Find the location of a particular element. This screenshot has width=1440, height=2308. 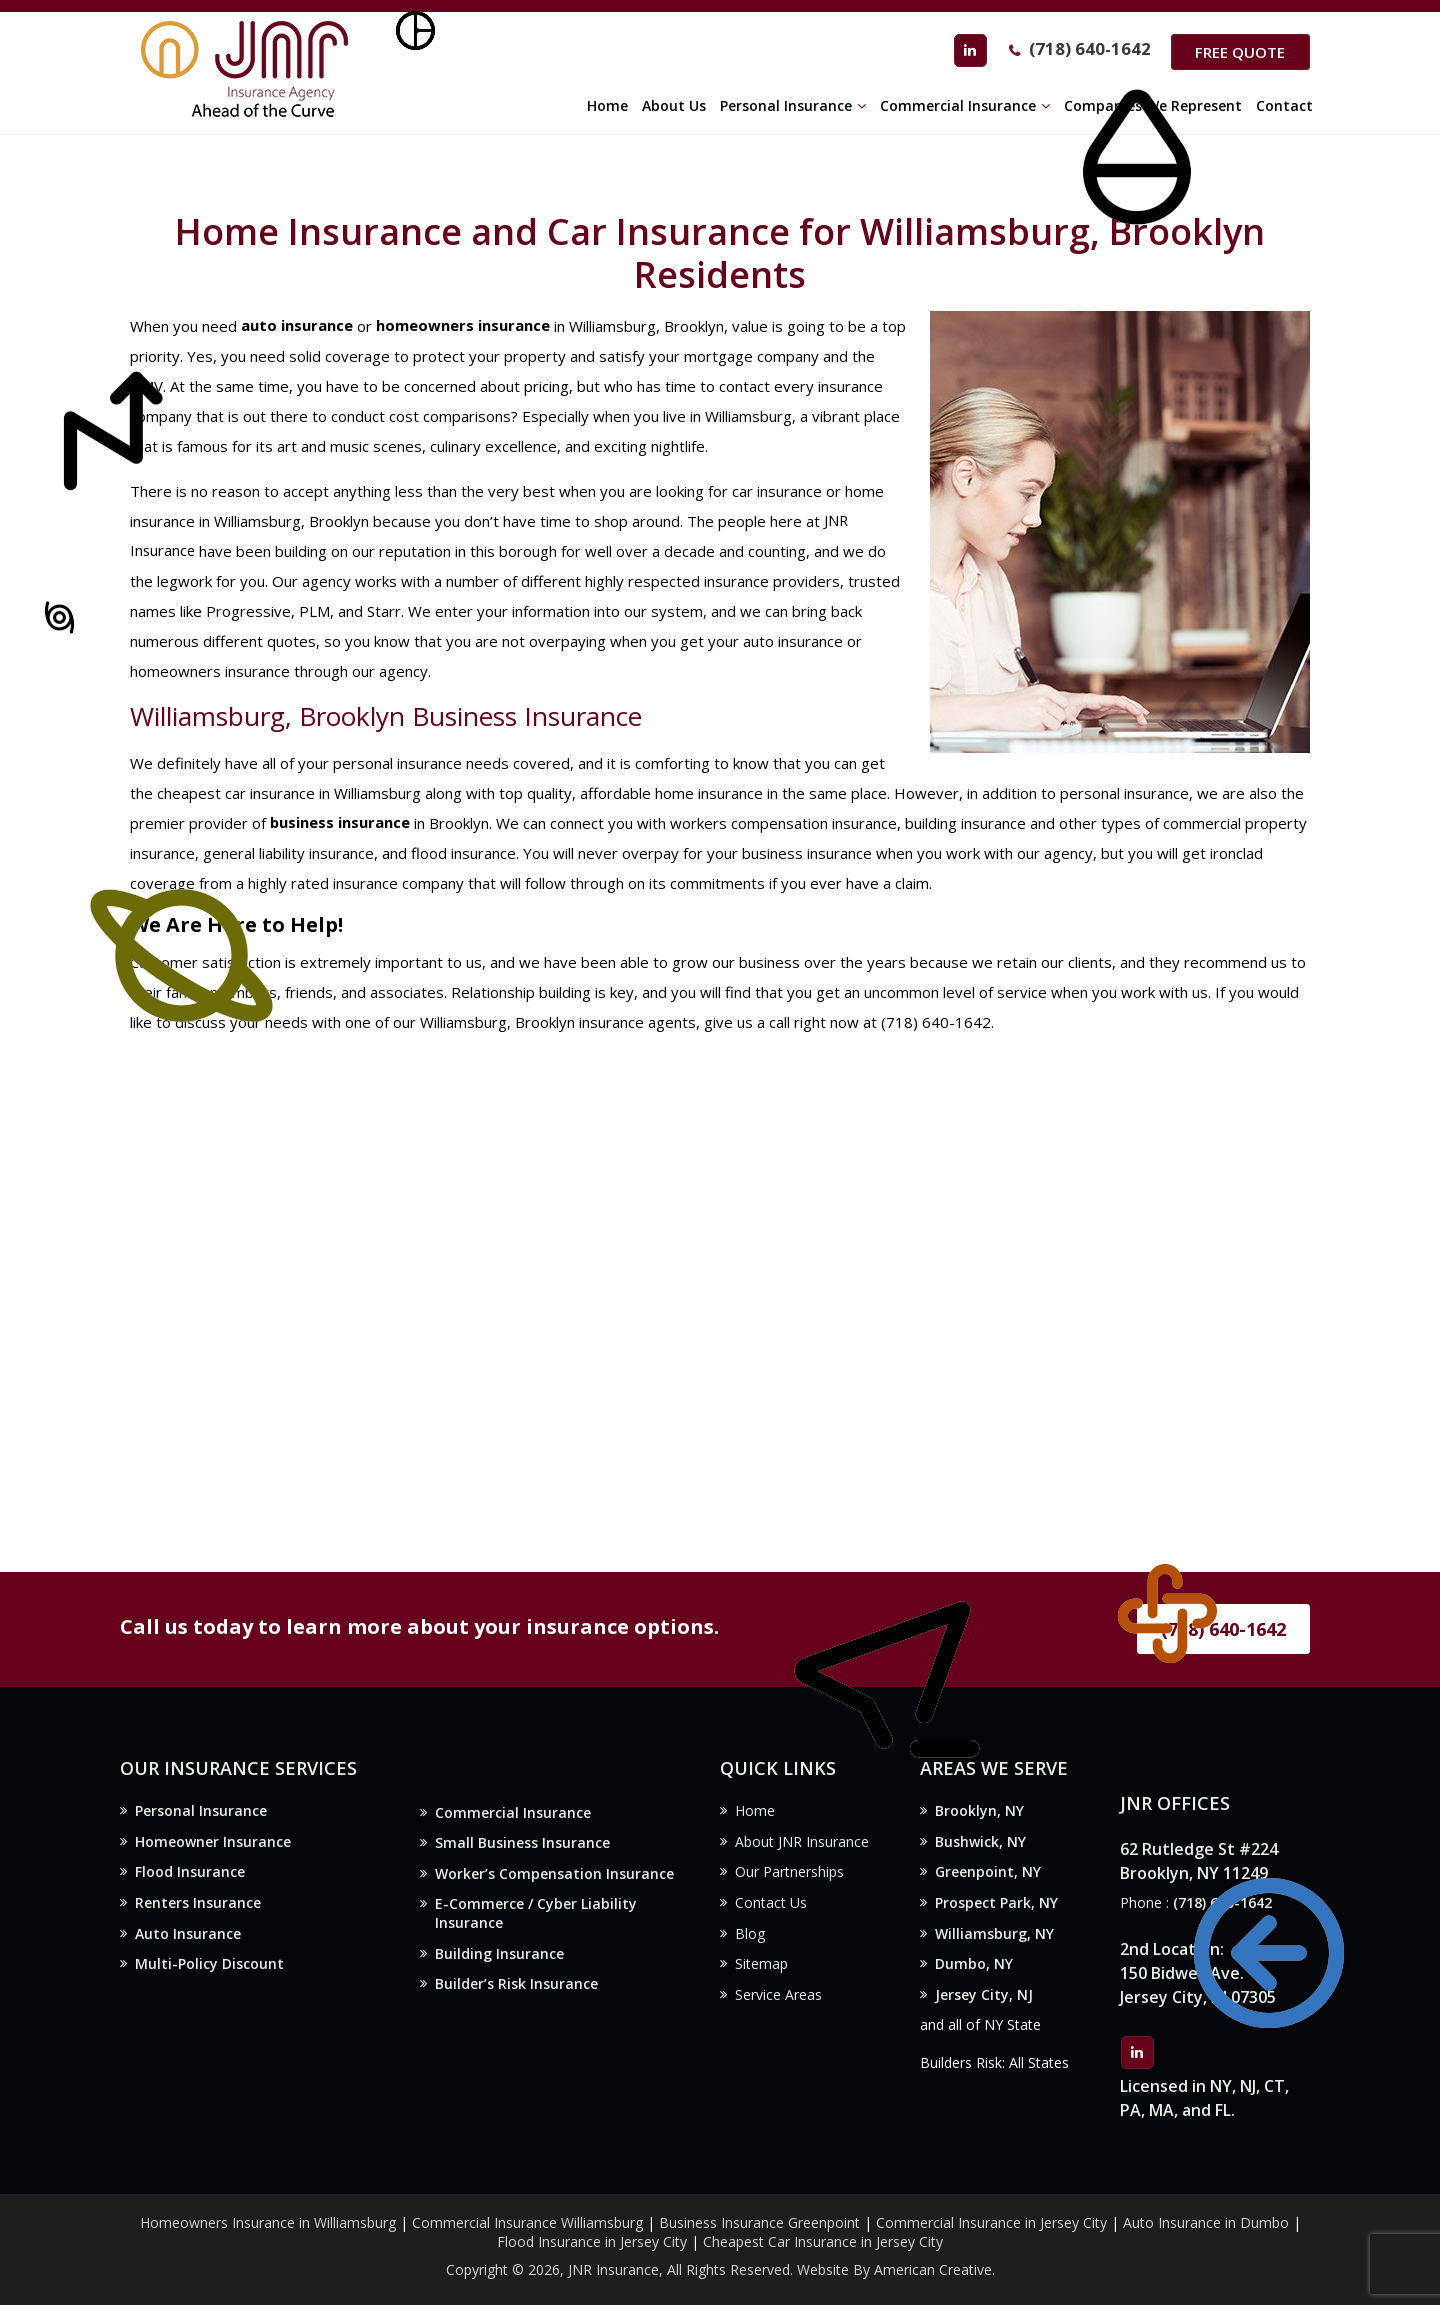

explore global or worldwide content is located at coordinates (181, 955).